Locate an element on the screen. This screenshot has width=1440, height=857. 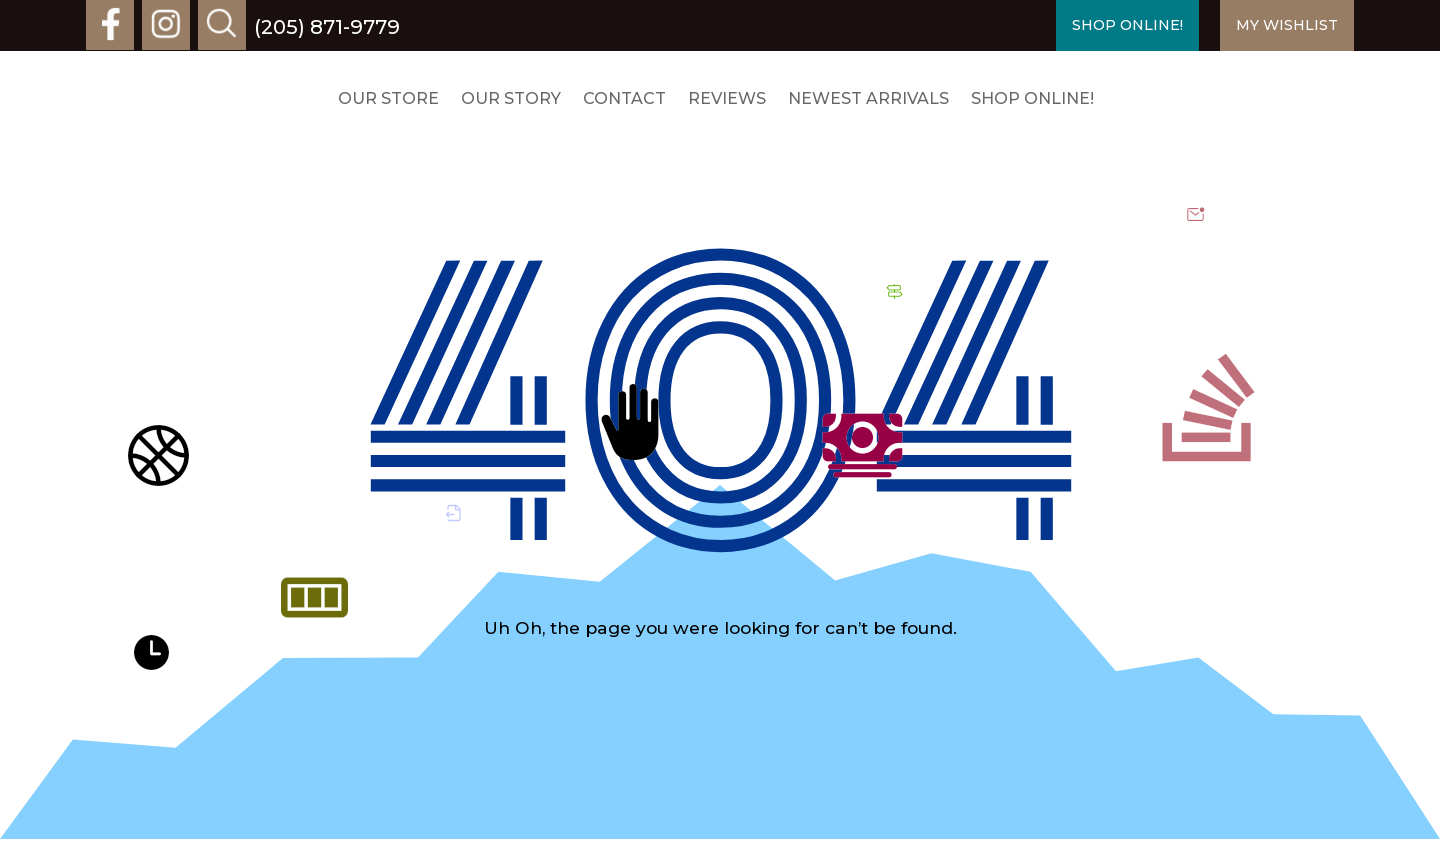
navigate to directions or wayfinding options is located at coordinates (894, 291).